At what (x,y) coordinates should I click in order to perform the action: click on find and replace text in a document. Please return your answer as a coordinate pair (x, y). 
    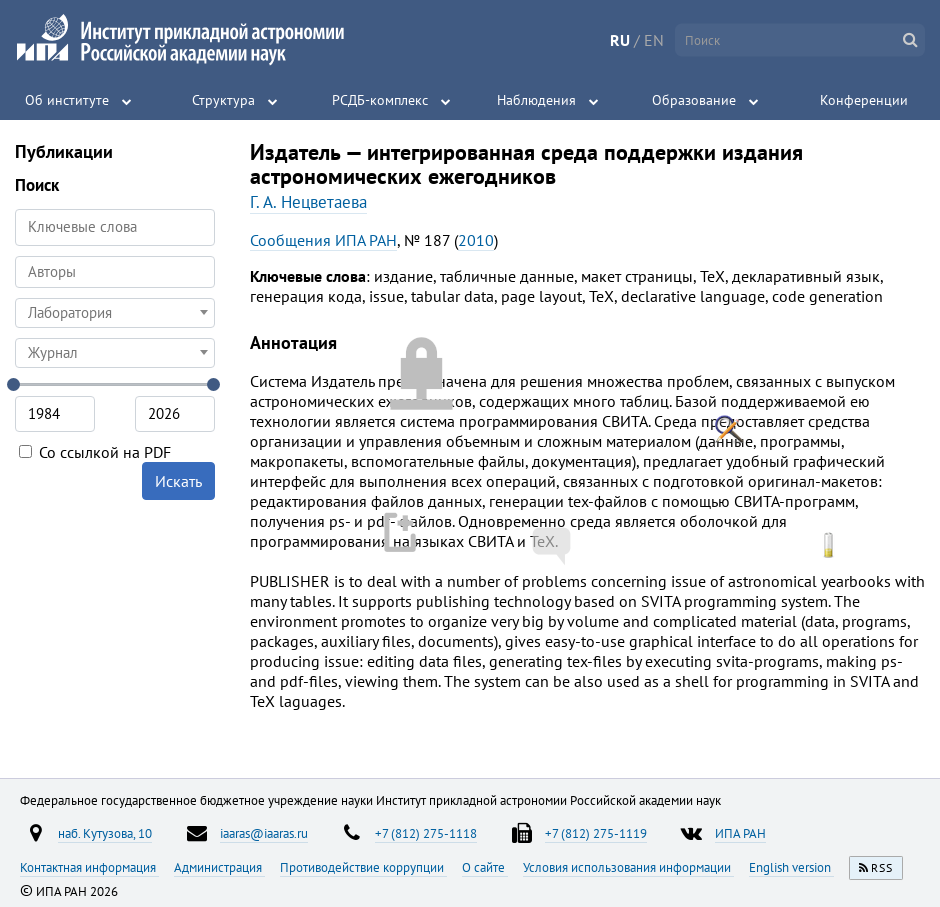
    Looking at the image, I should click on (729, 429).